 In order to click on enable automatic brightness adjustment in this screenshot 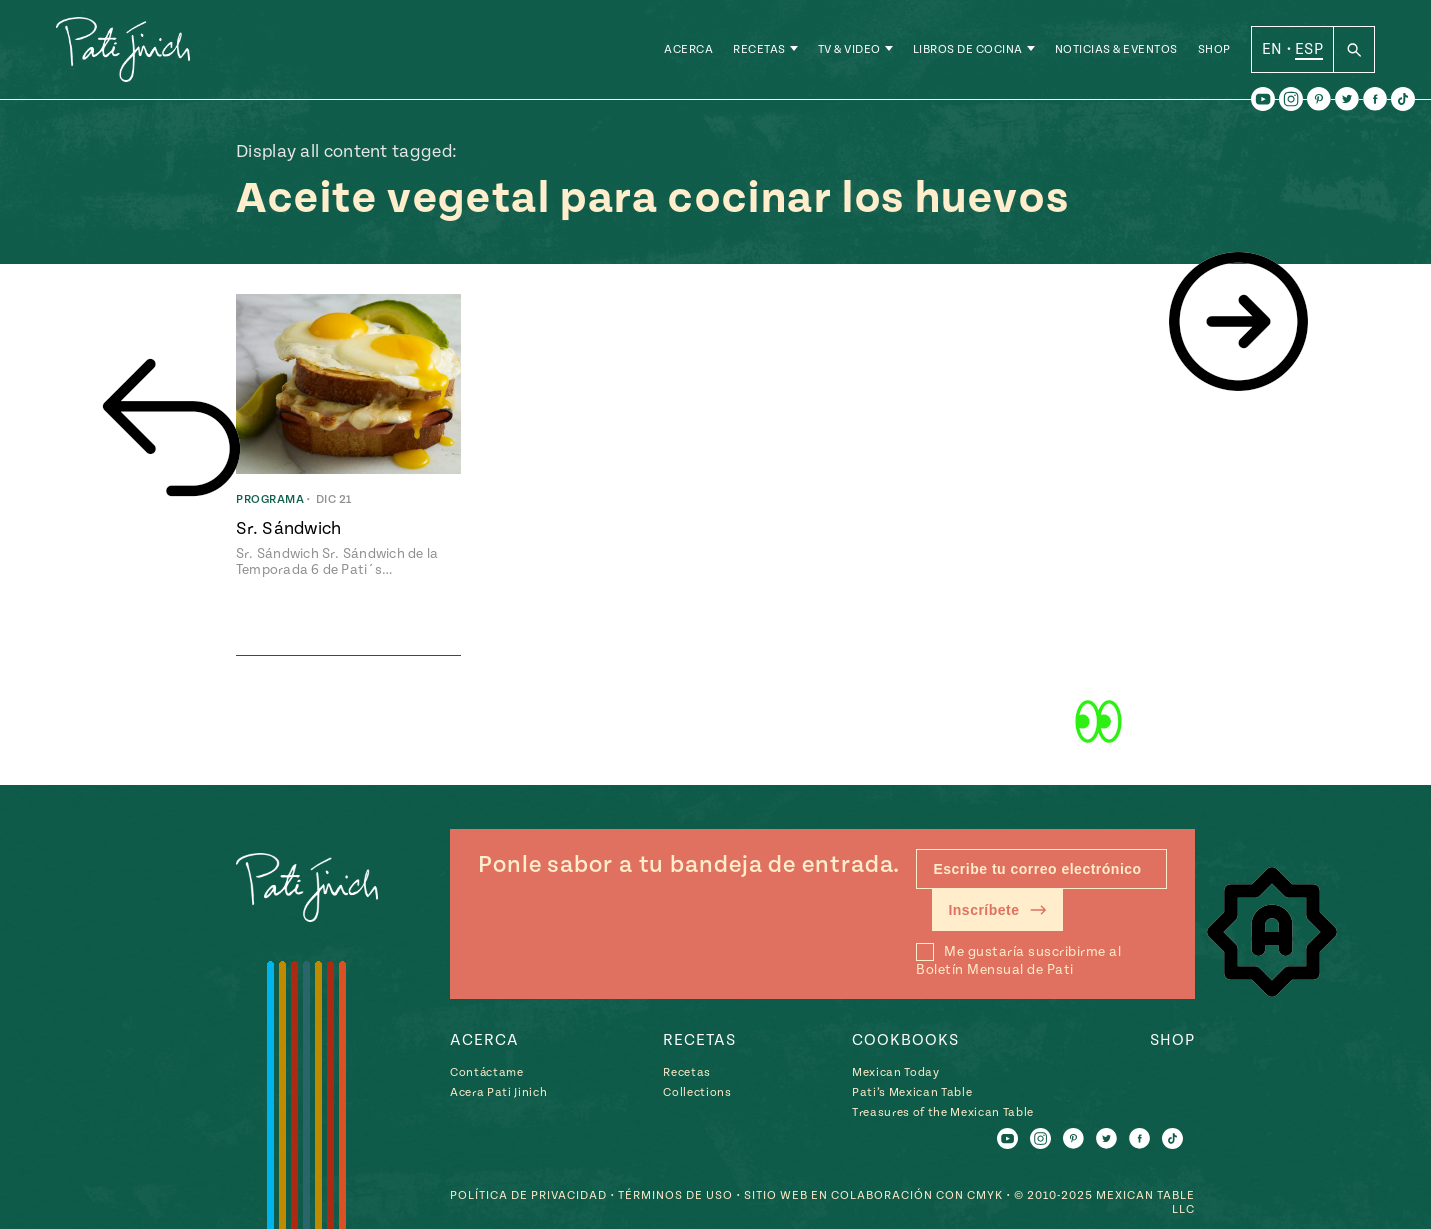, I will do `click(1272, 932)`.